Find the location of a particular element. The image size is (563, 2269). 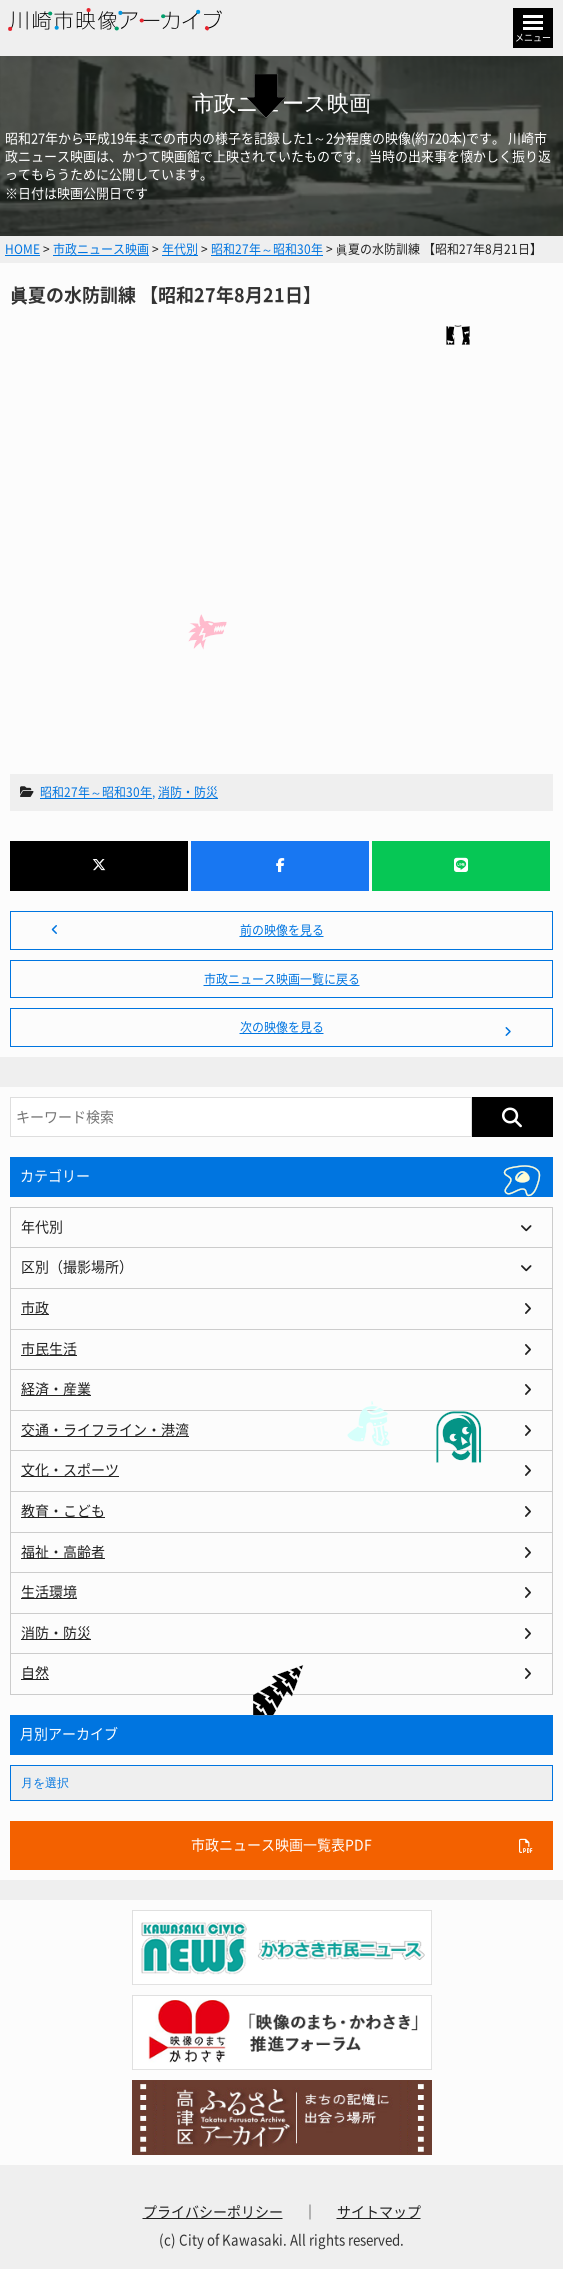

indicates a dangerous terrain or obstacle ahead is located at coordinates (458, 333).